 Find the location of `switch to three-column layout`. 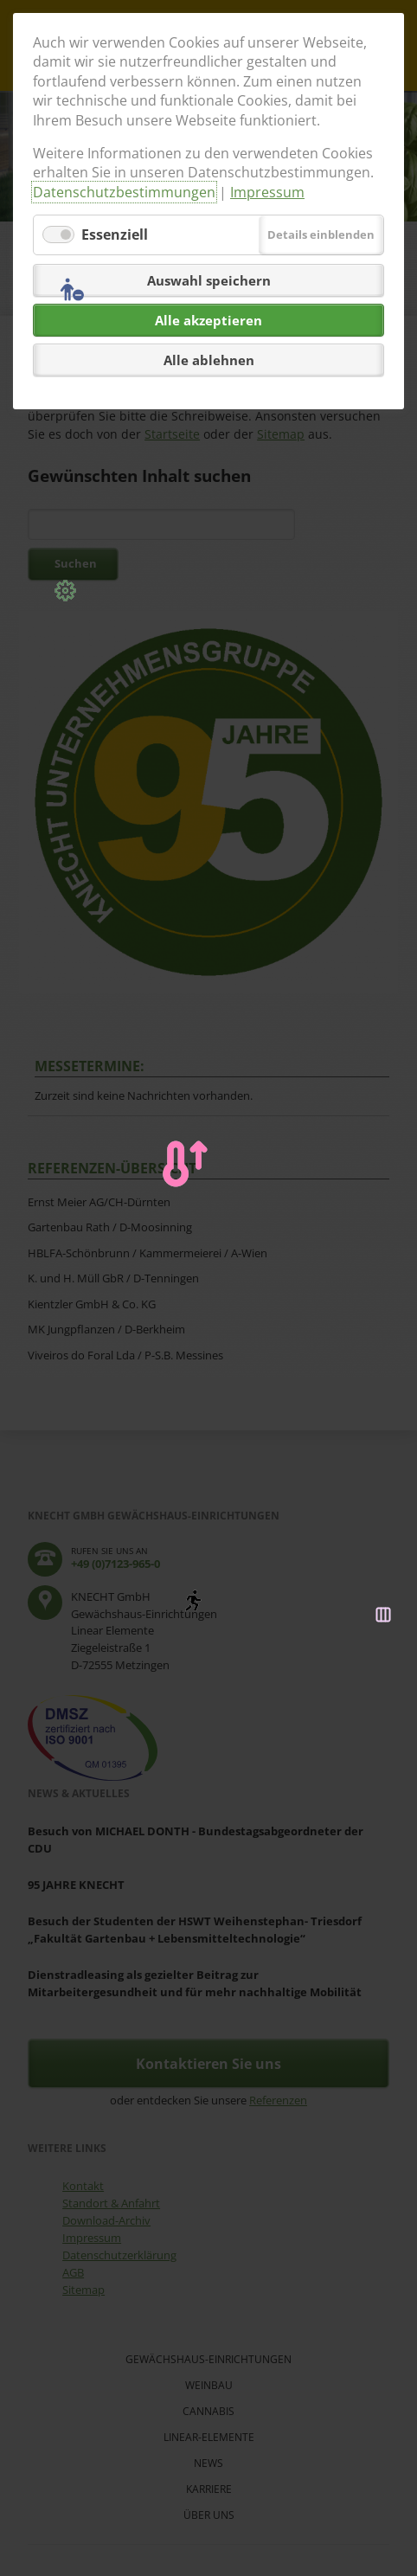

switch to three-column layout is located at coordinates (383, 1615).